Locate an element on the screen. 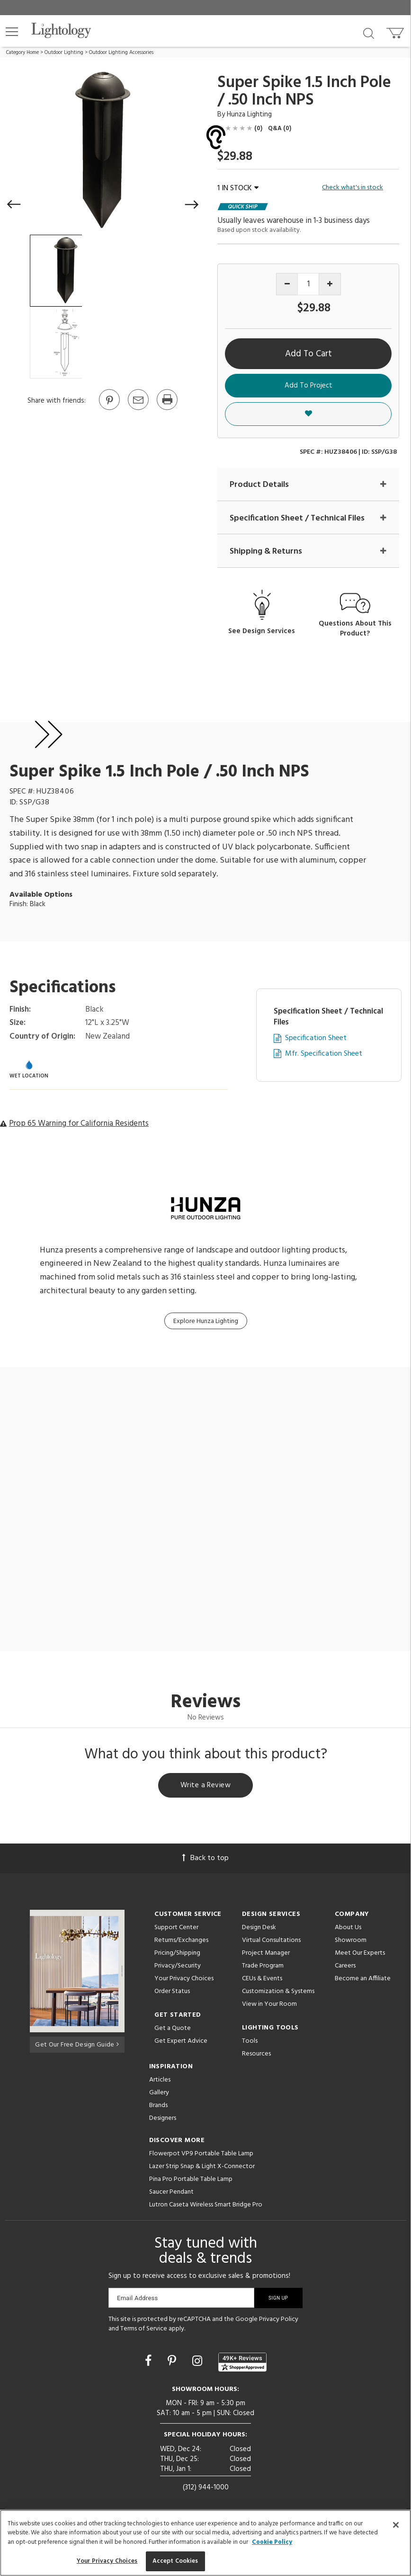 The height and width of the screenshot is (2576, 411). access audio or hearing settings is located at coordinates (216, 137).